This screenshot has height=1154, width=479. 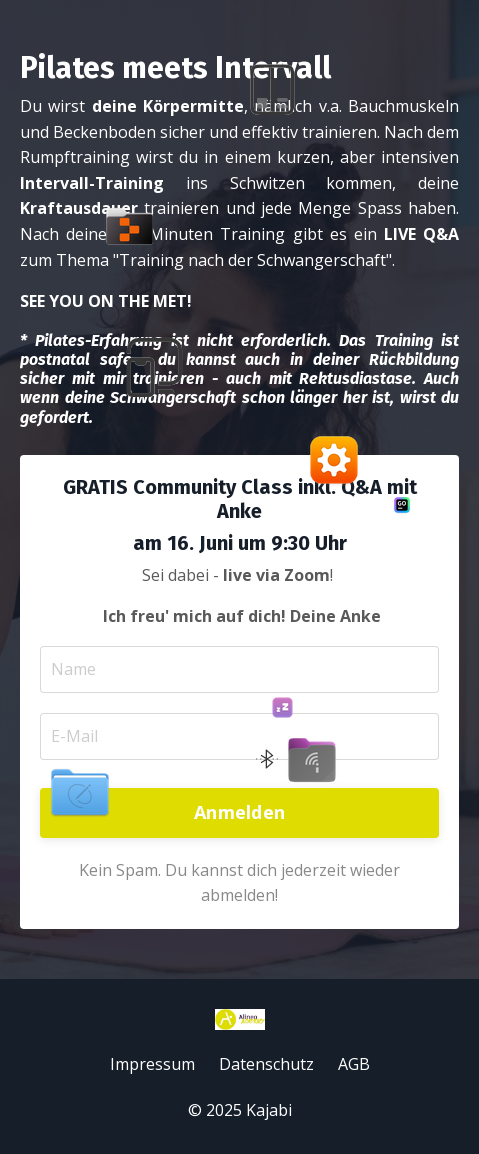 What do you see at coordinates (334, 460) in the screenshot?
I see `open aptana studio IDE` at bounding box center [334, 460].